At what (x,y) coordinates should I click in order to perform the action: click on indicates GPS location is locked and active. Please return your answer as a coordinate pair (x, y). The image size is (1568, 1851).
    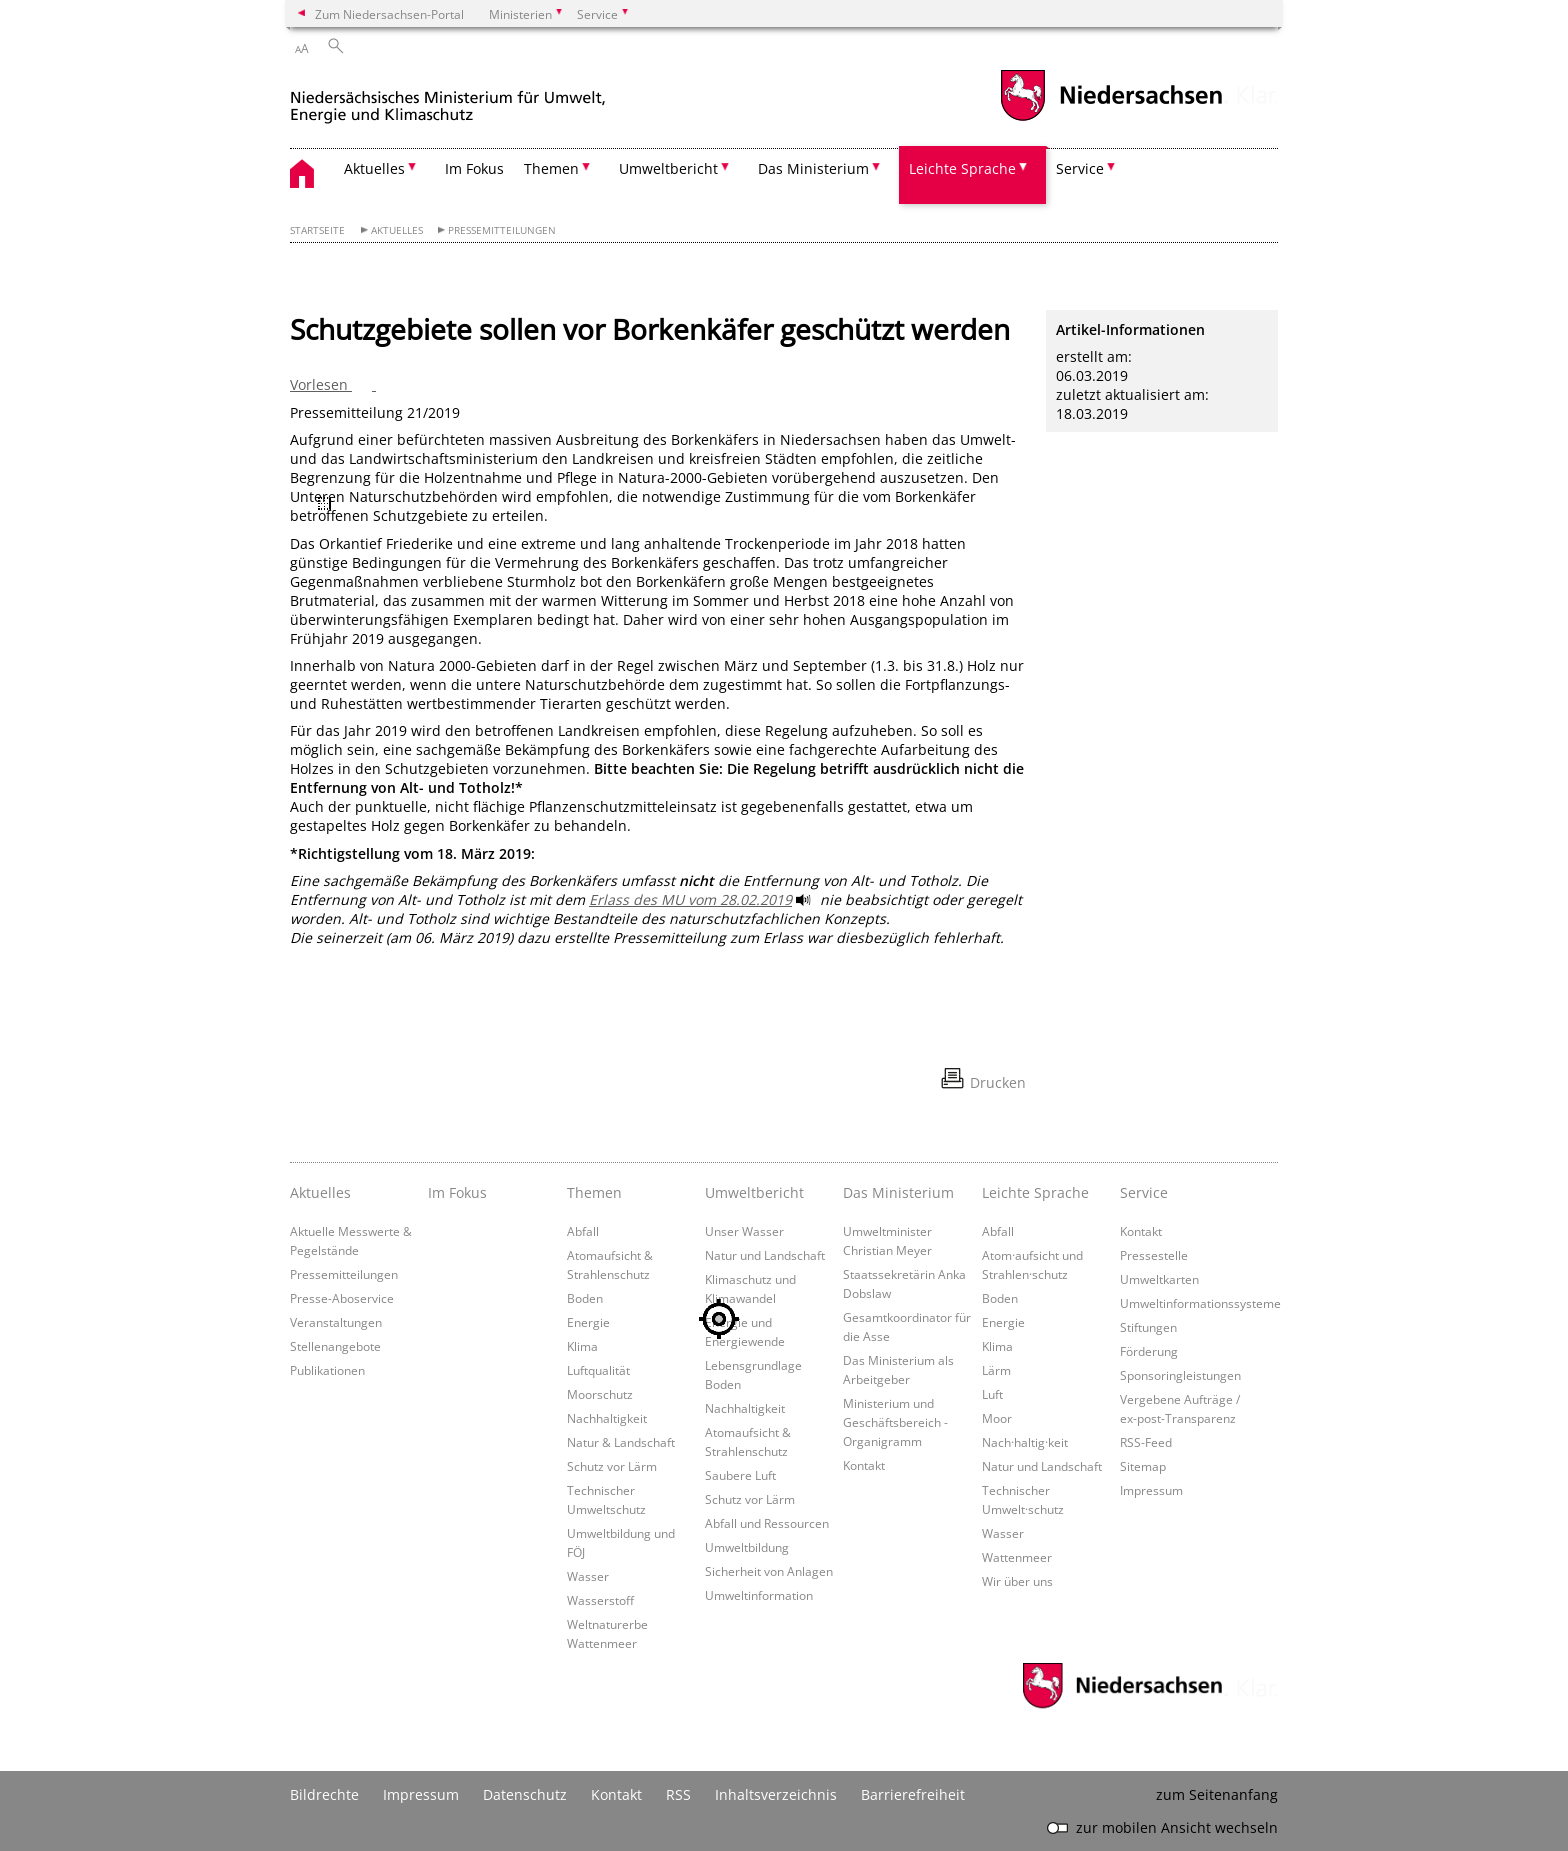
    Looking at the image, I should click on (719, 1319).